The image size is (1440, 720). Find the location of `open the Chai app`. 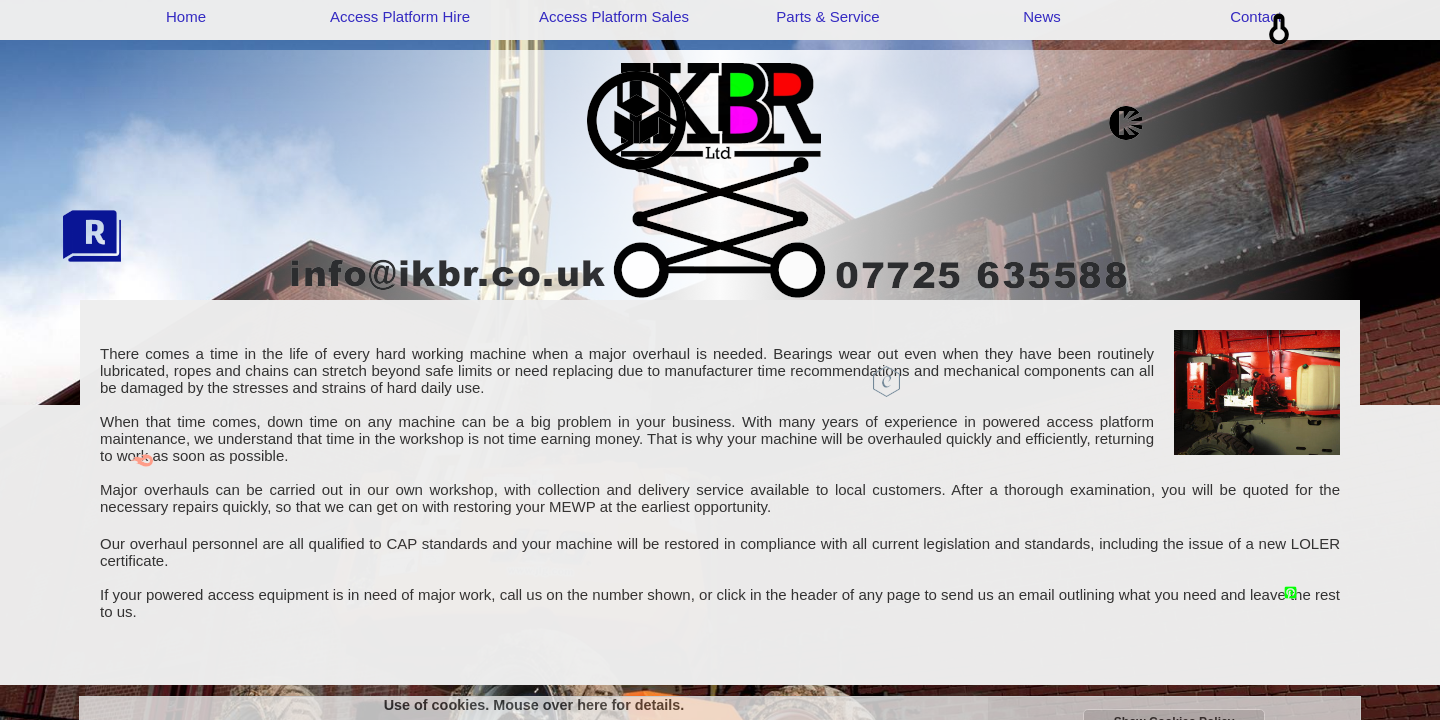

open the Chai app is located at coordinates (886, 381).